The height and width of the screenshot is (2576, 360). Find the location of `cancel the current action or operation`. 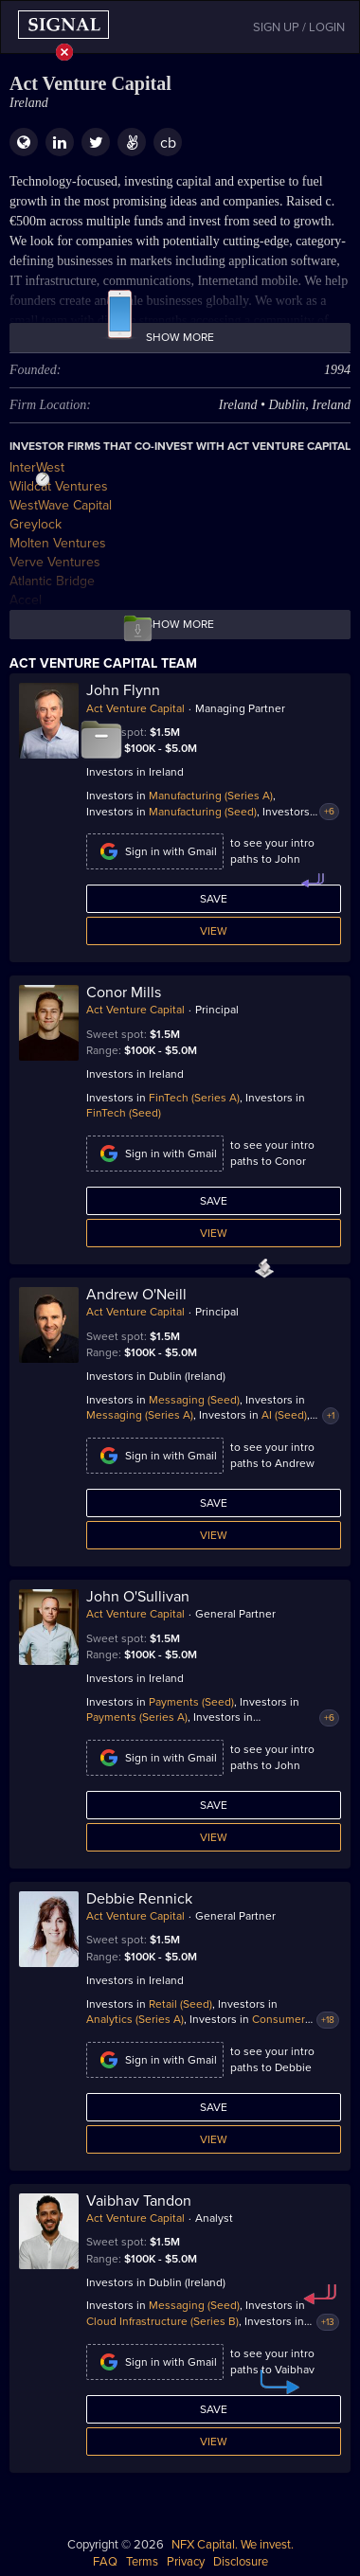

cancel the current action or operation is located at coordinates (64, 52).